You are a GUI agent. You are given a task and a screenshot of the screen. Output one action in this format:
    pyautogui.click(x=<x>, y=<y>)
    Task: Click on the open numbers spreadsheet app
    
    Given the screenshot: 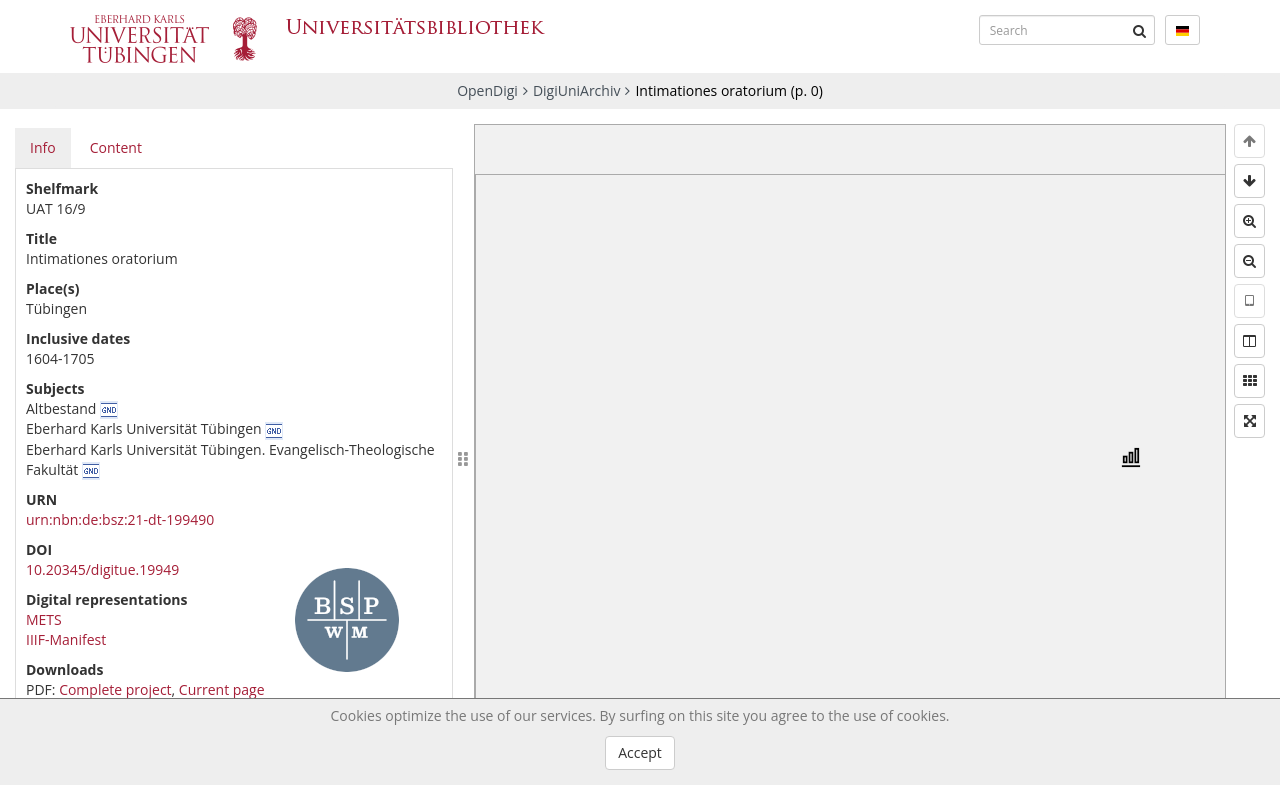 What is the action you would take?
    pyautogui.click(x=1130, y=457)
    